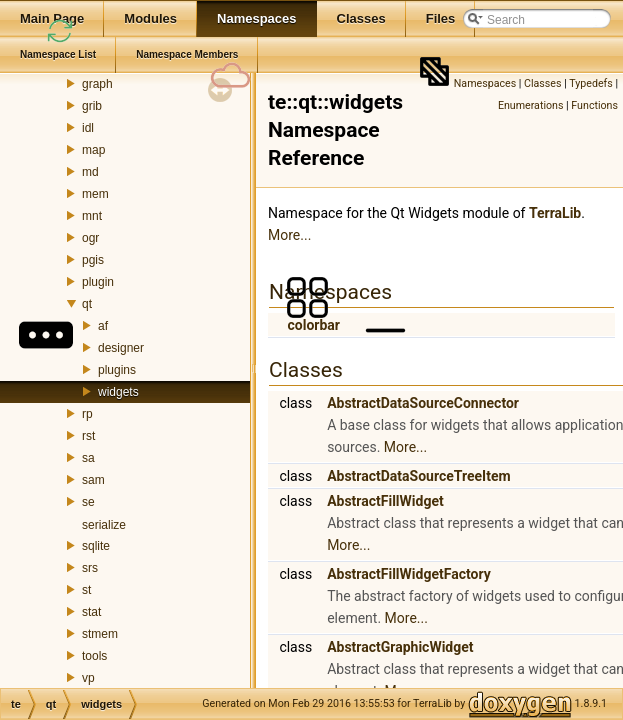 This screenshot has height=720, width=623. Describe the element at coordinates (307, 297) in the screenshot. I see `access all apps or applications` at that location.